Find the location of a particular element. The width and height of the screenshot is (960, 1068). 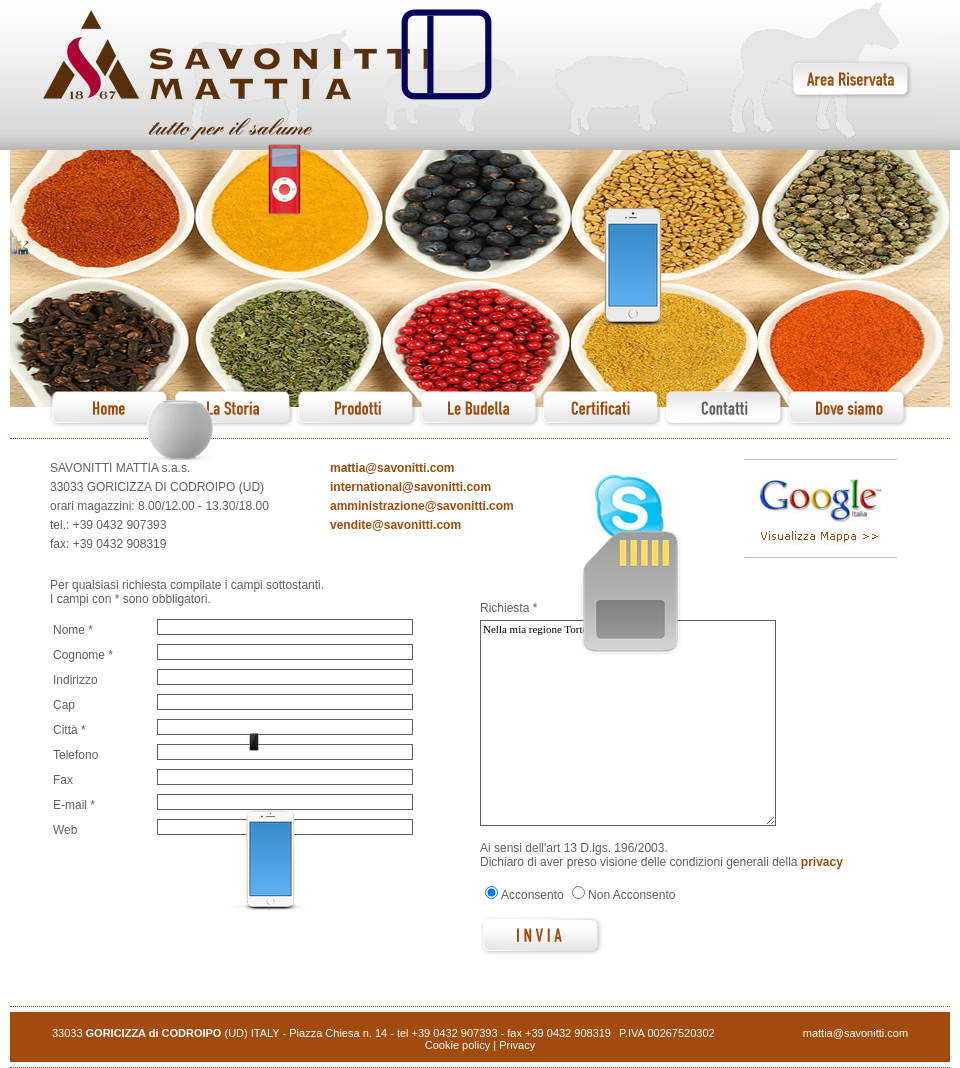

iPod nano device in space gray is located at coordinates (254, 742).